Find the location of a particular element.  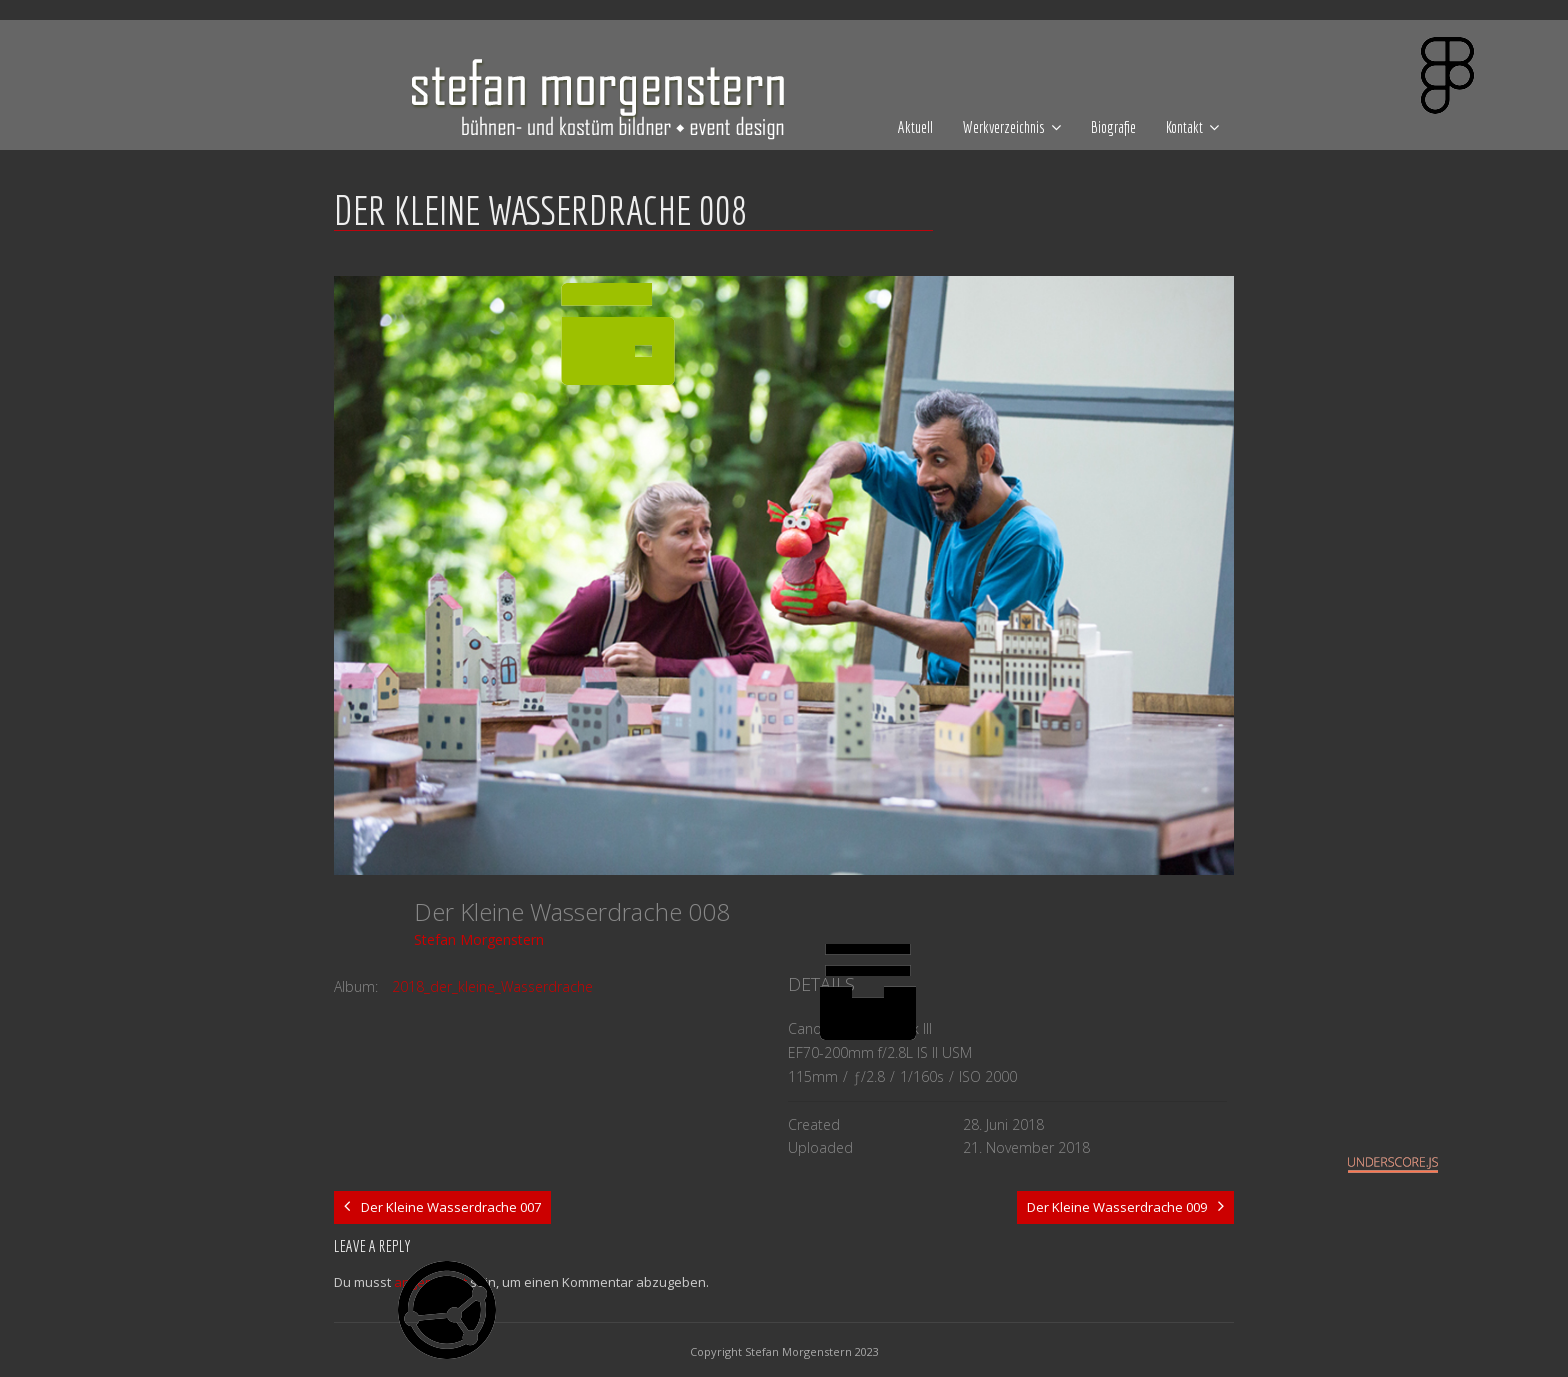

underscore.js library logo is located at coordinates (1393, 1165).